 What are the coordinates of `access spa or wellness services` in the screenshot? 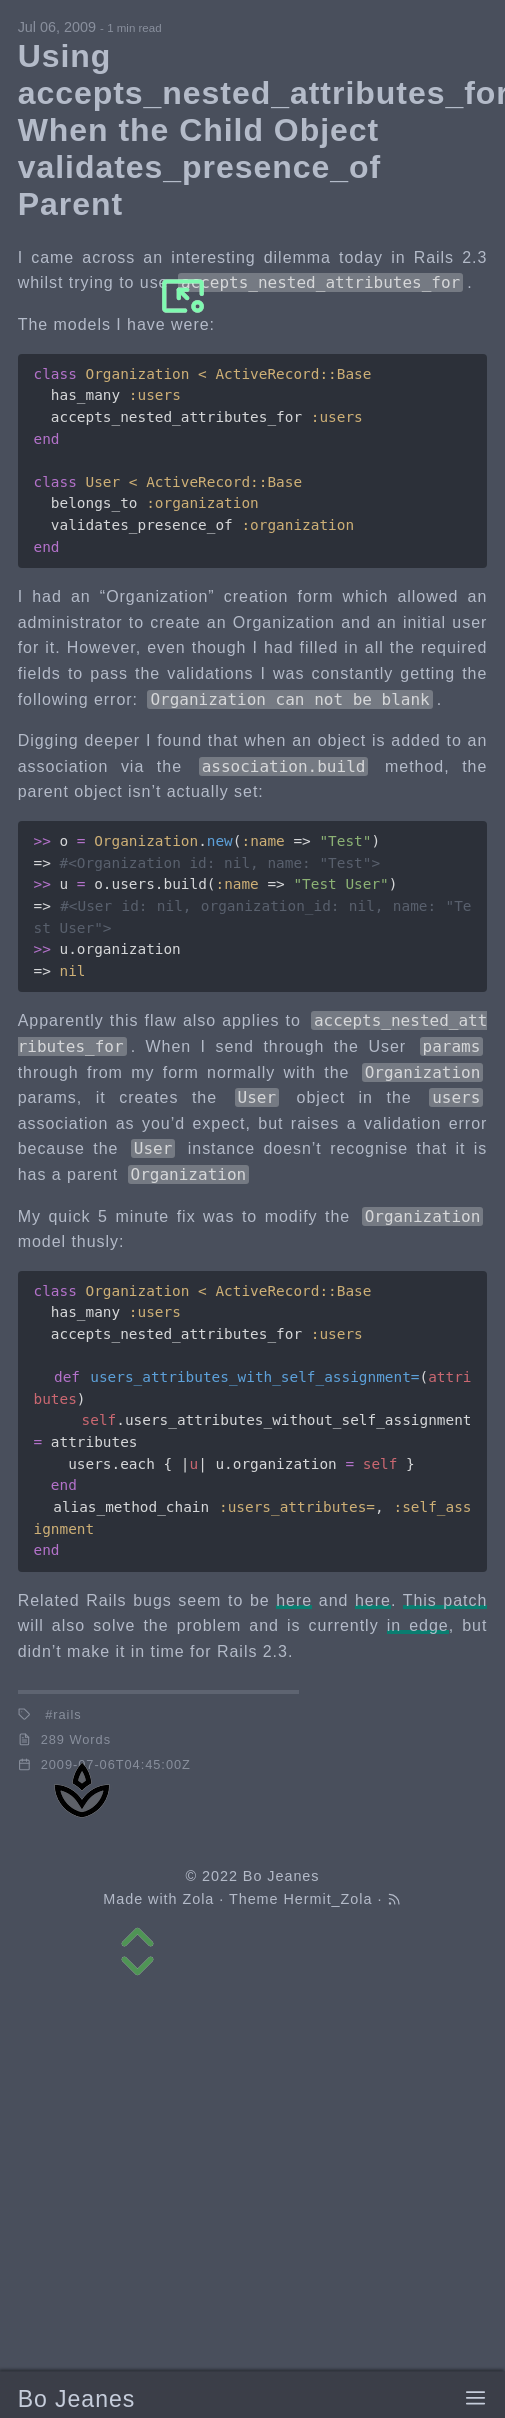 It's located at (82, 1790).